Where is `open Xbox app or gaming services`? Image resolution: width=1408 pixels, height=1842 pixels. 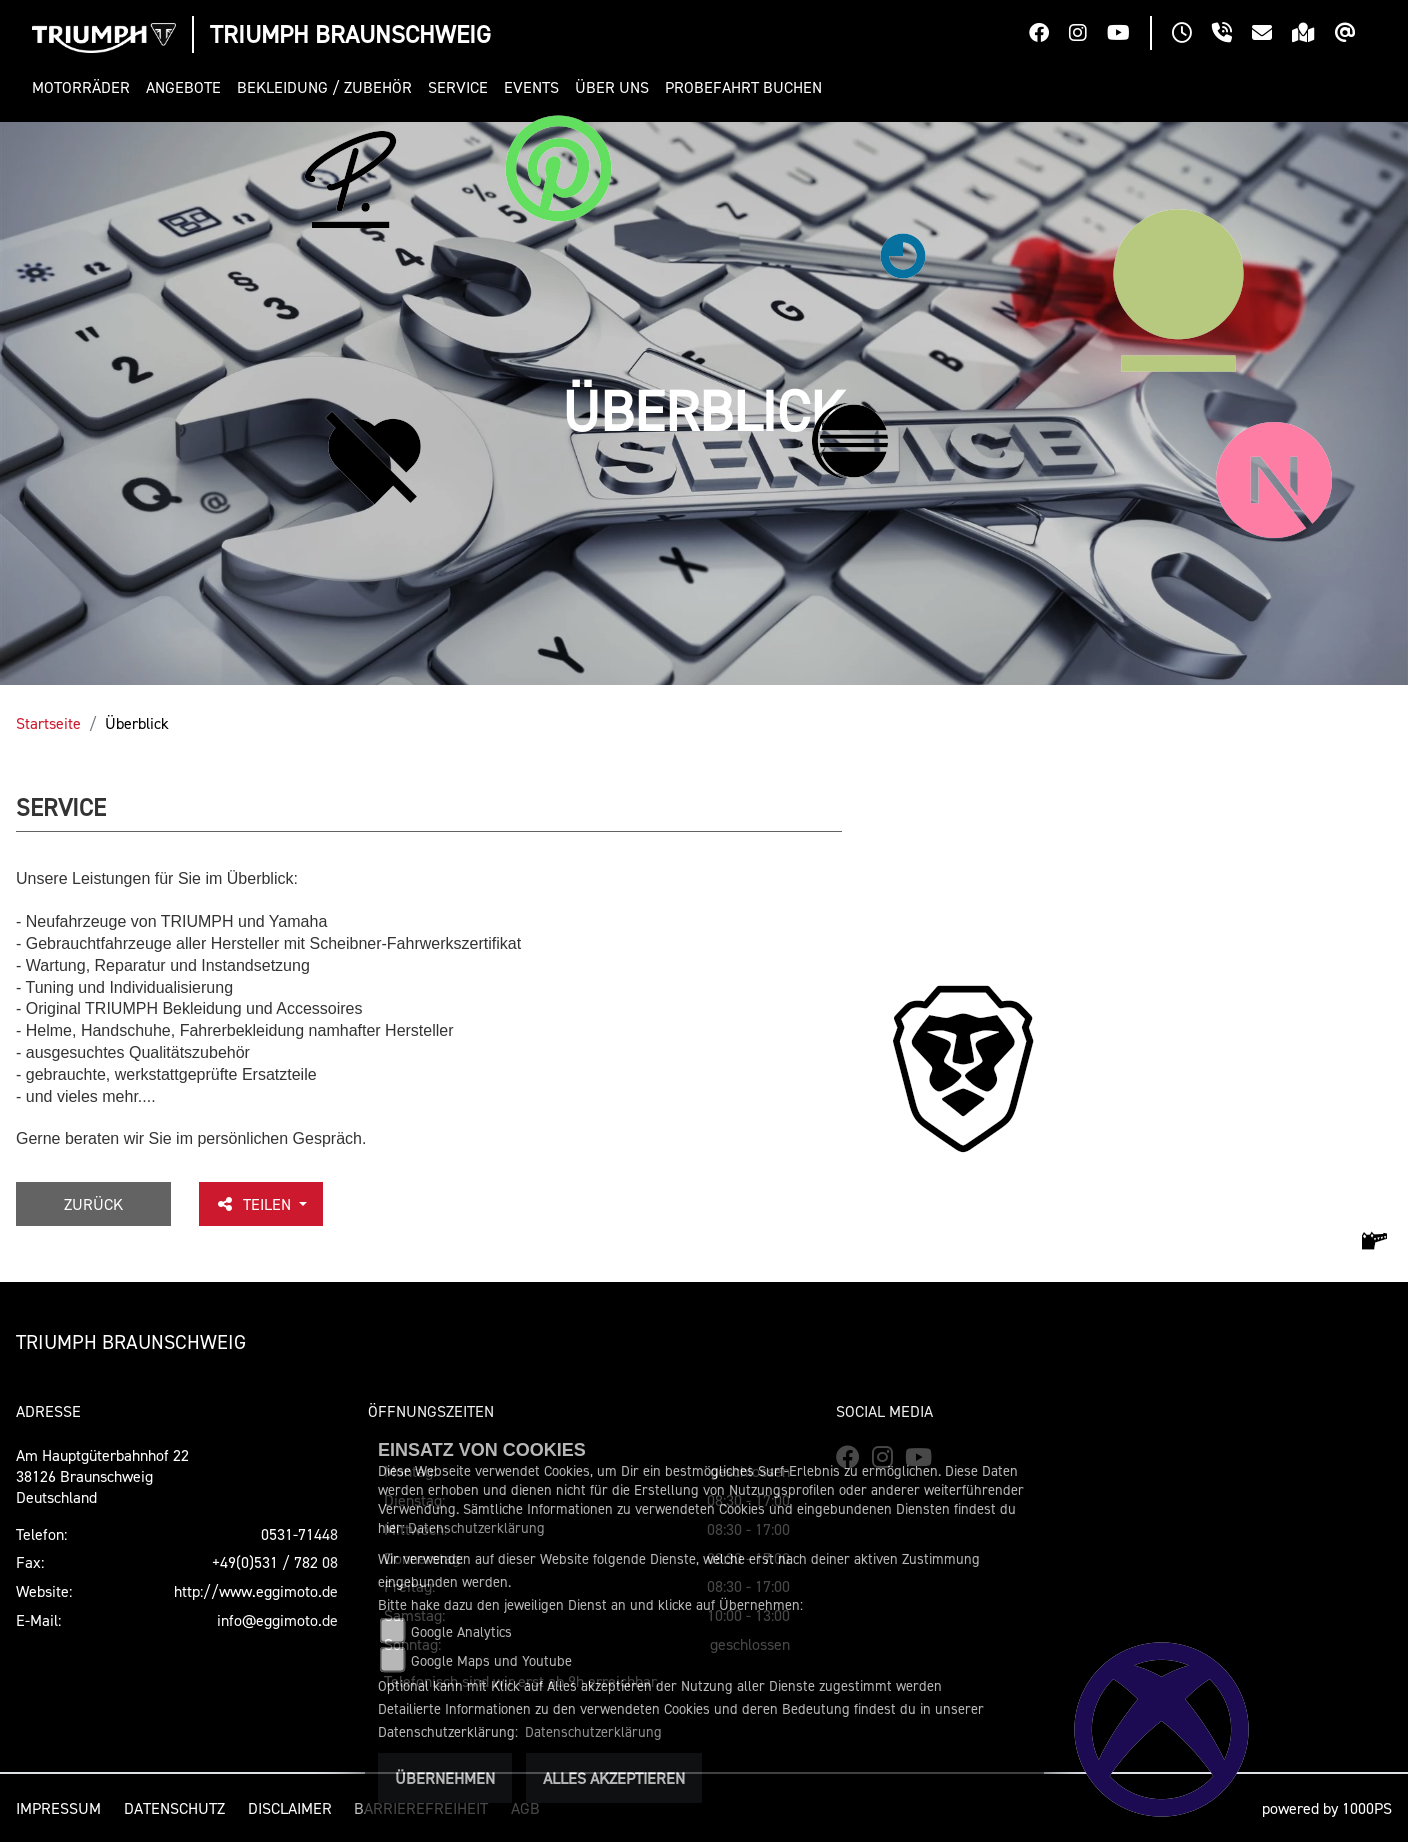
open Xbox app or gaming services is located at coordinates (1161, 1729).